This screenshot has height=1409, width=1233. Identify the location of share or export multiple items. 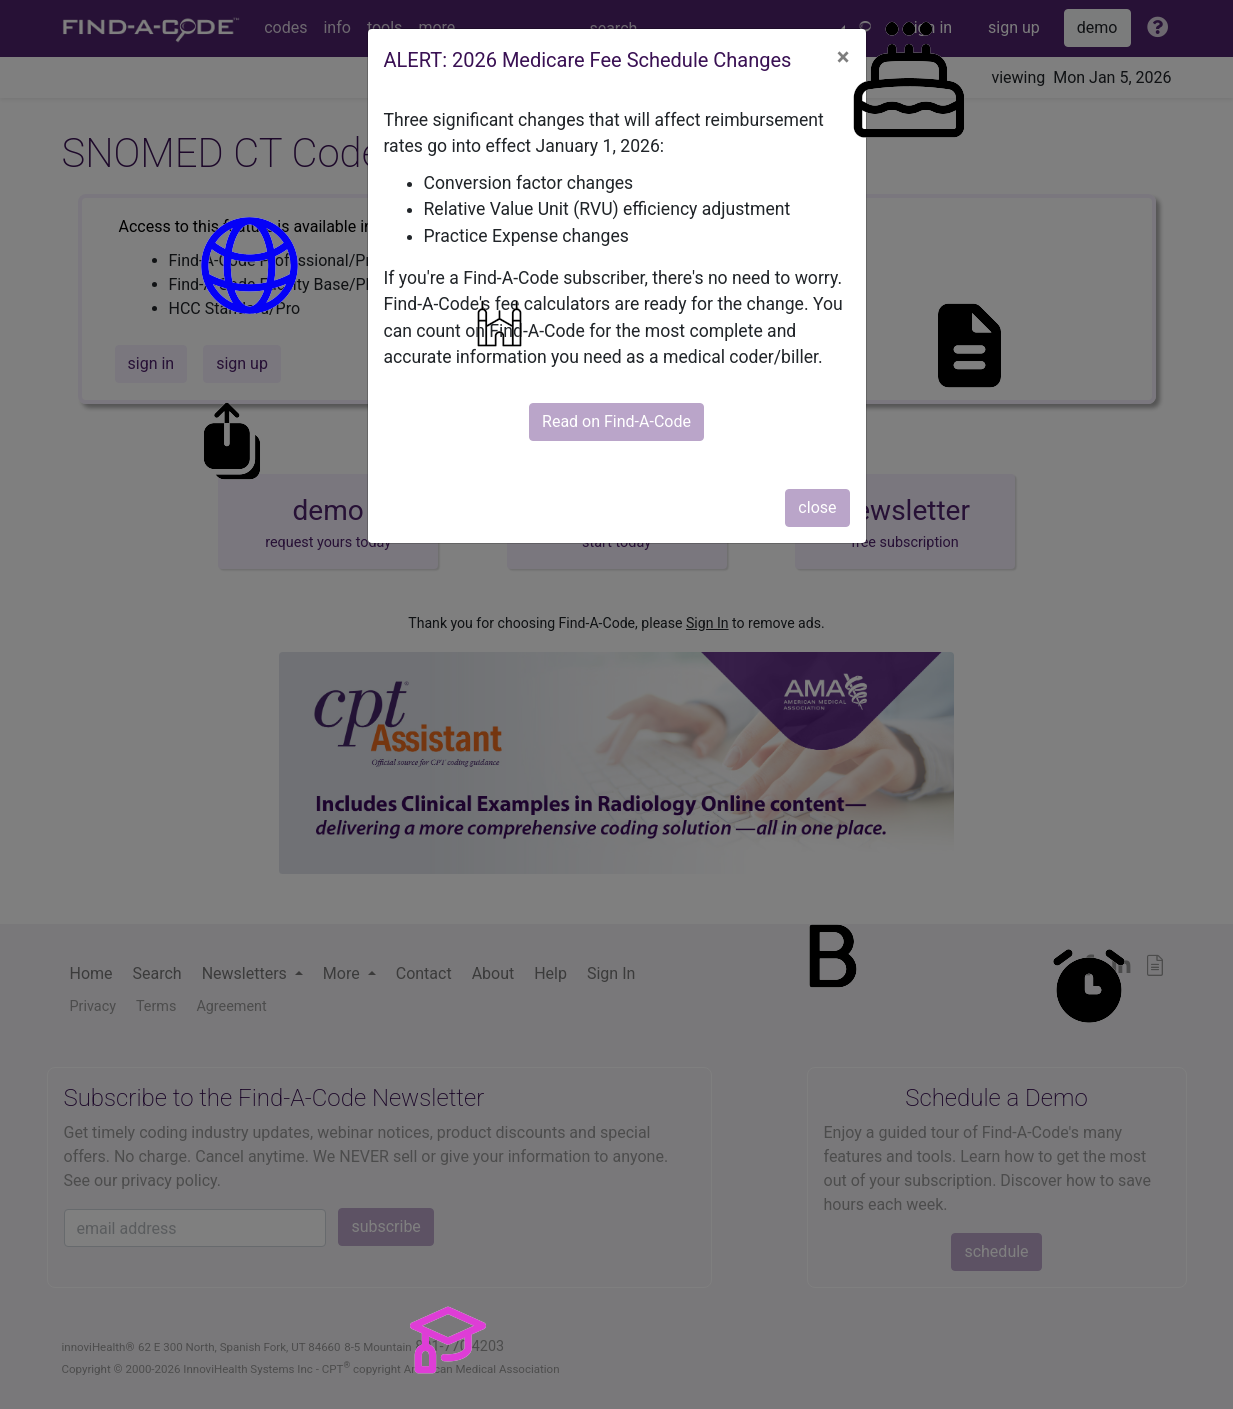
(232, 441).